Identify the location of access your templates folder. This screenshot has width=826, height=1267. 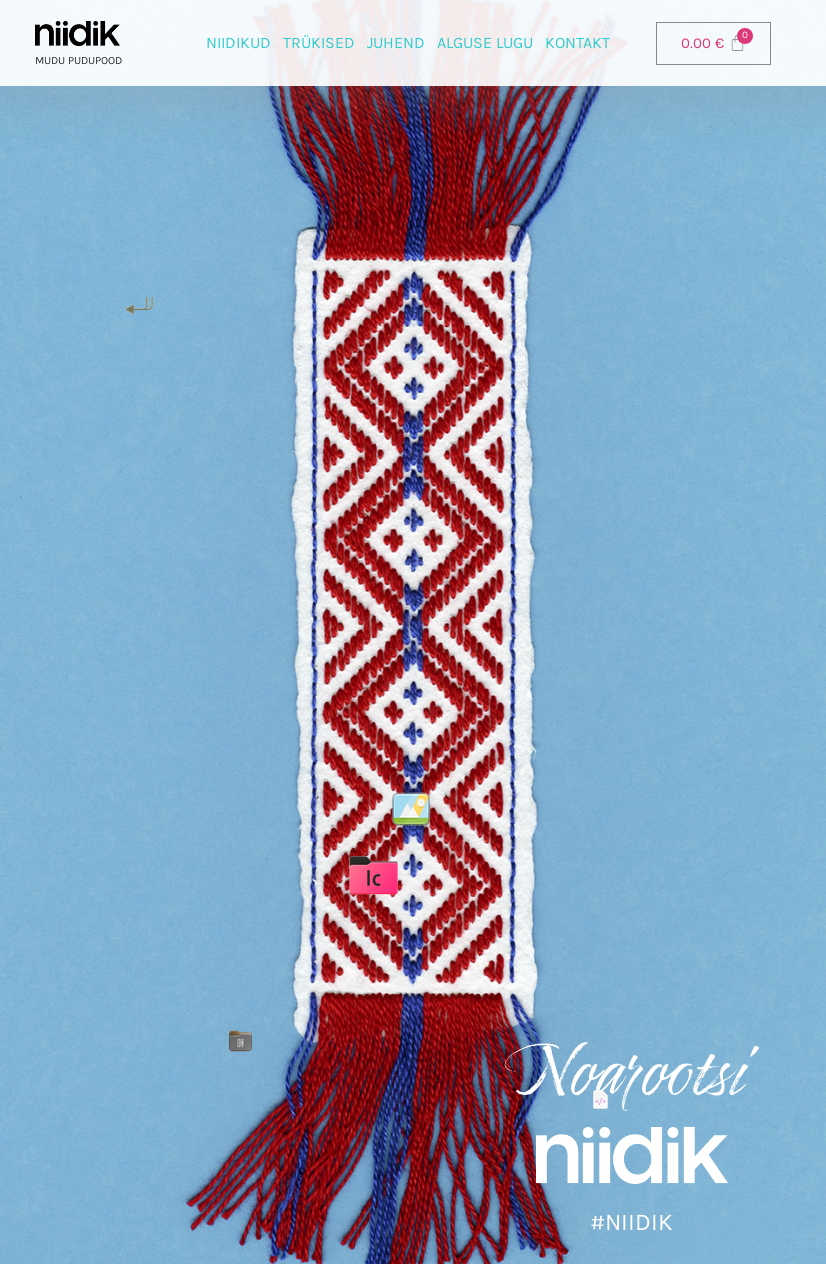
(240, 1040).